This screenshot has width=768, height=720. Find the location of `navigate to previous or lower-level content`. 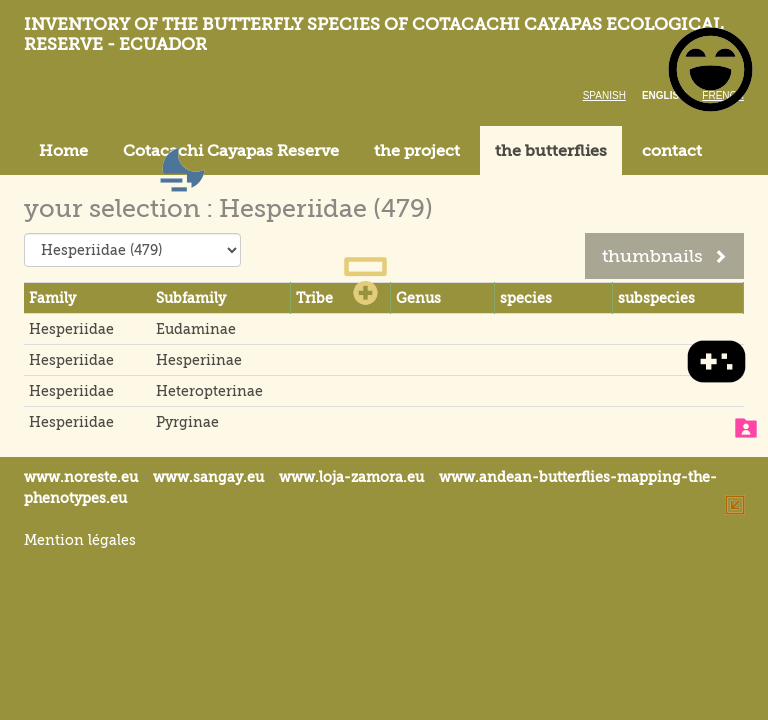

navigate to previous or lower-level content is located at coordinates (735, 505).